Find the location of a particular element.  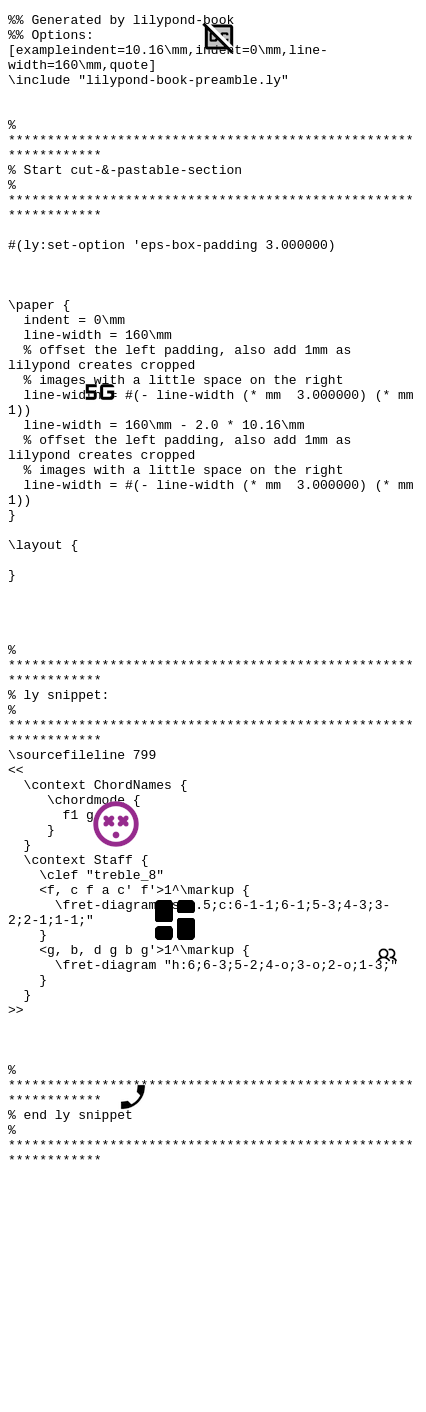

make a phone call is located at coordinates (133, 1097).